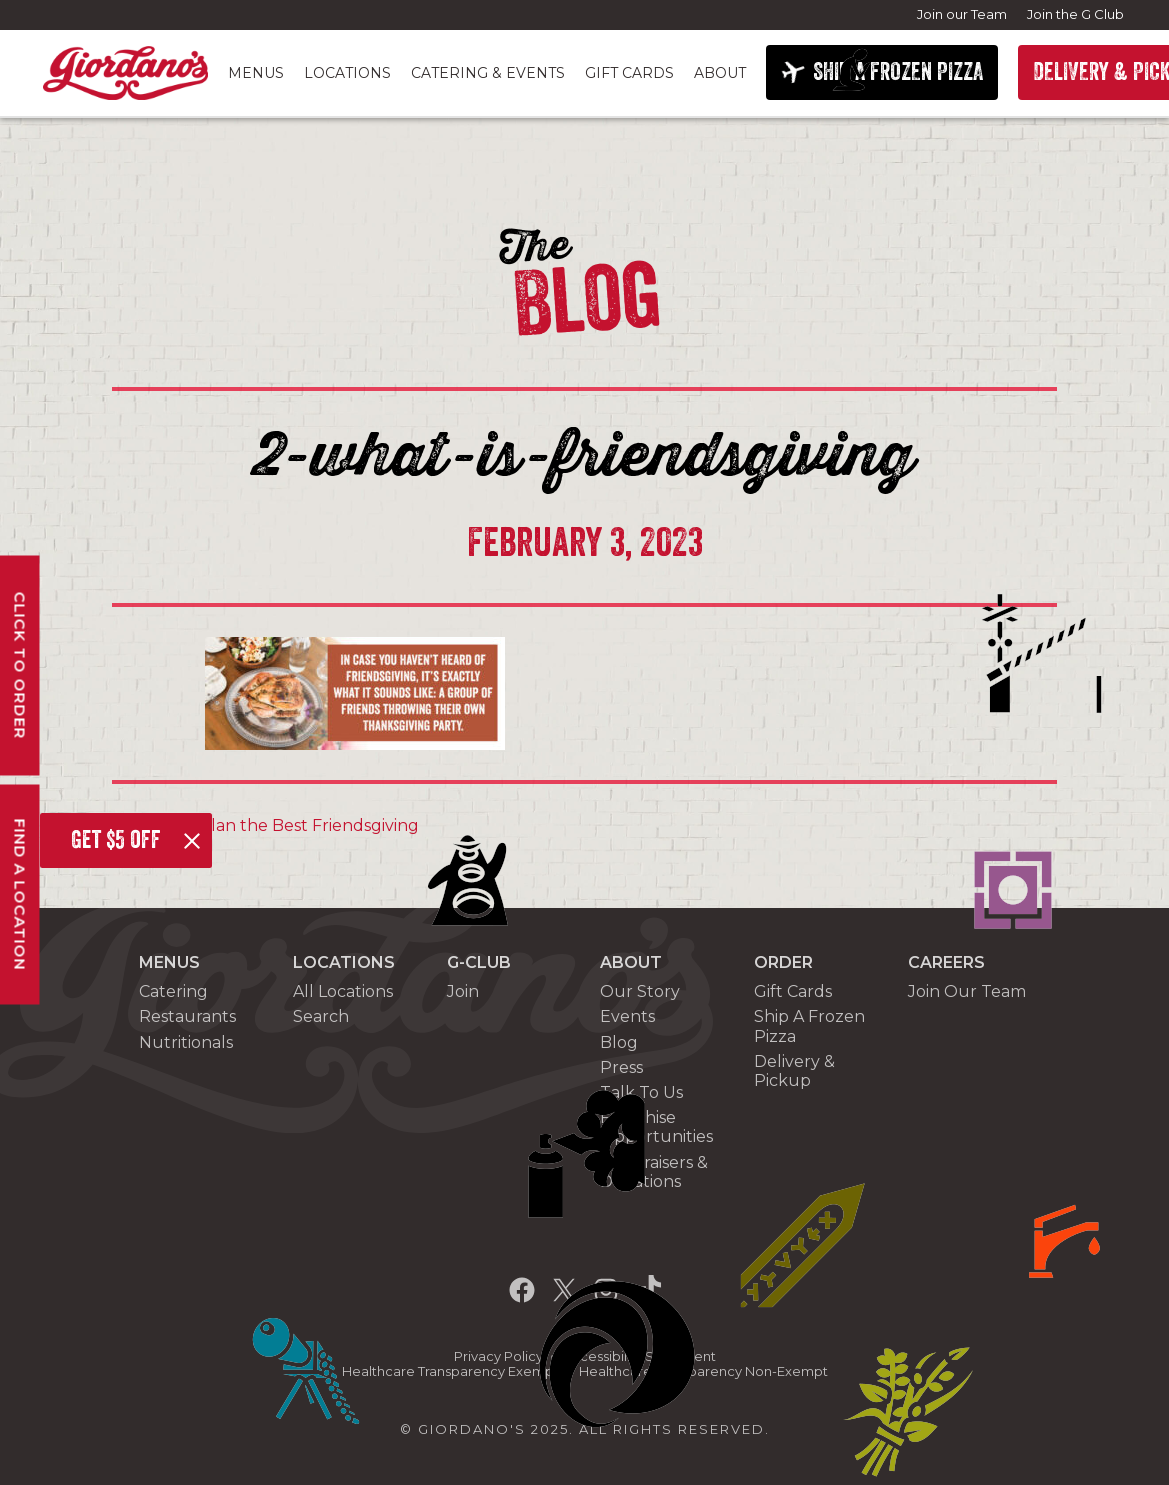 This screenshot has width=1169, height=1485. What do you see at coordinates (802, 1245) in the screenshot?
I see `equip a magical or enchanted weapon` at bounding box center [802, 1245].